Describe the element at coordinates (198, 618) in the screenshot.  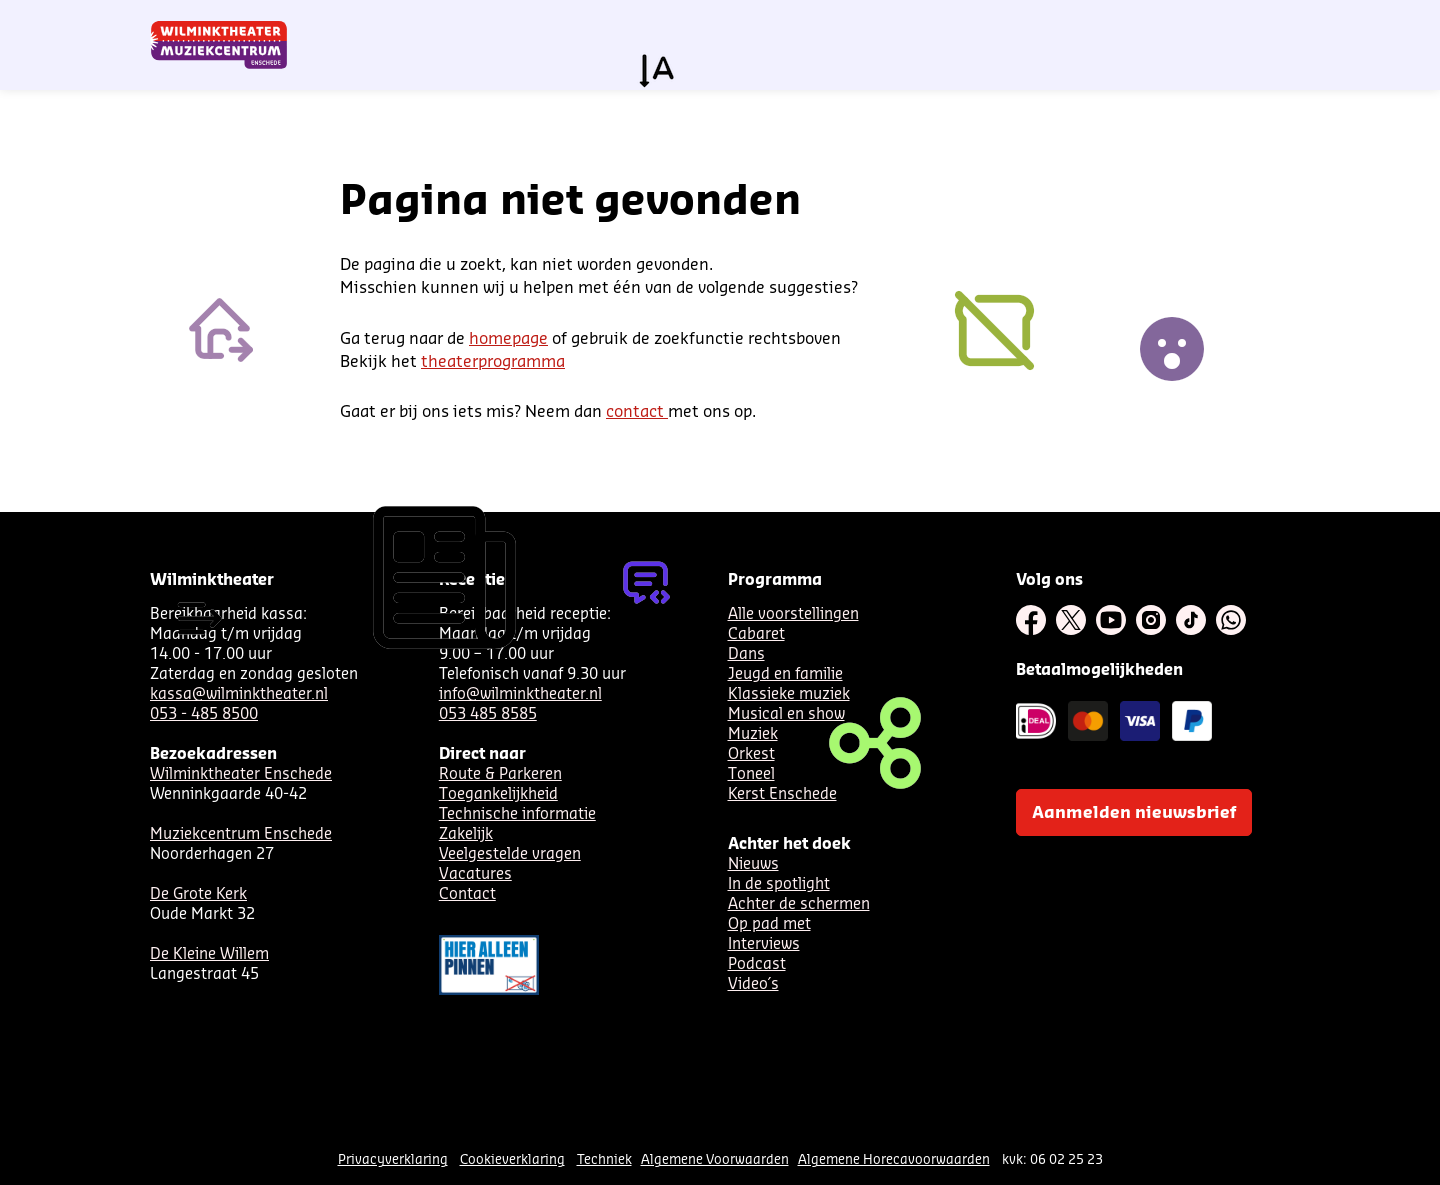
I see `disable text wrapping in editor` at that location.